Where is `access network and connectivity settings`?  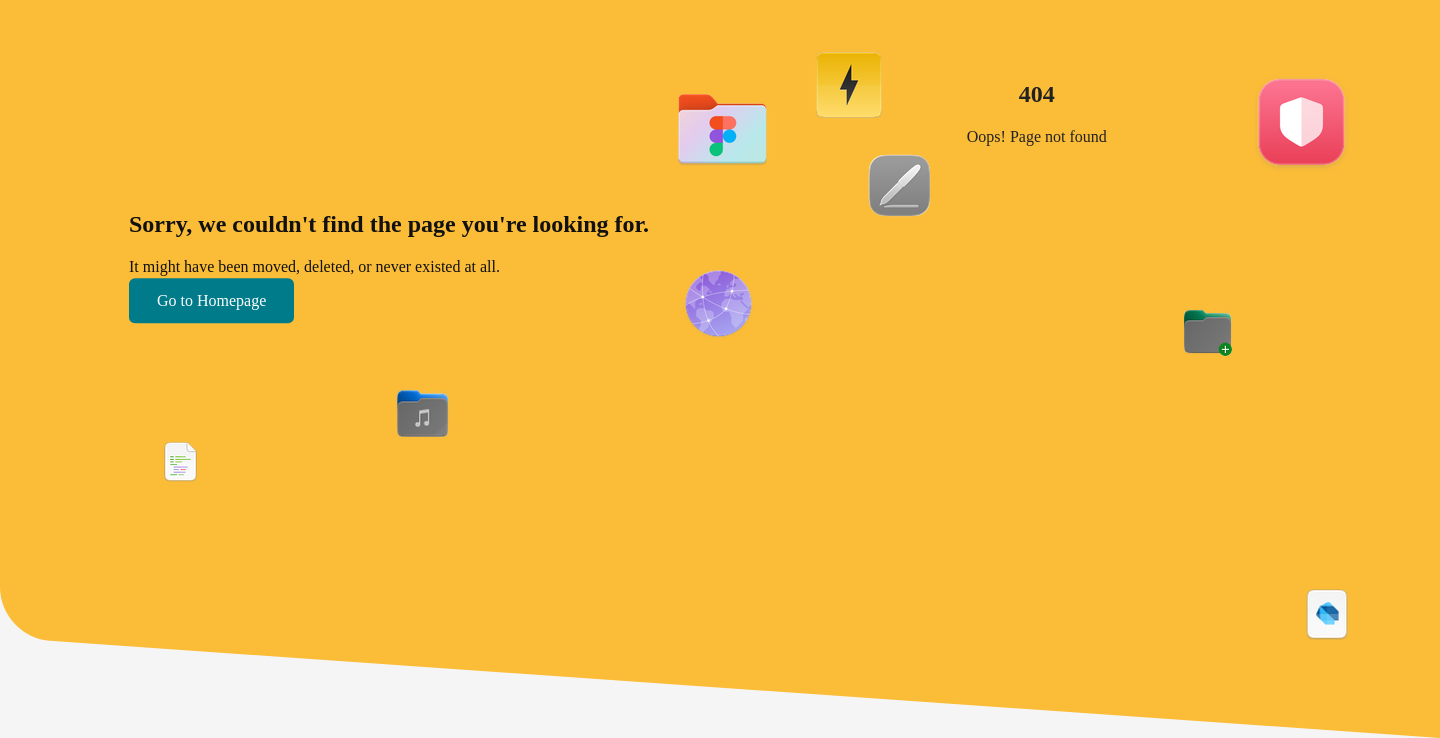 access network and connectivity settings is located at coordinates (718, 303).